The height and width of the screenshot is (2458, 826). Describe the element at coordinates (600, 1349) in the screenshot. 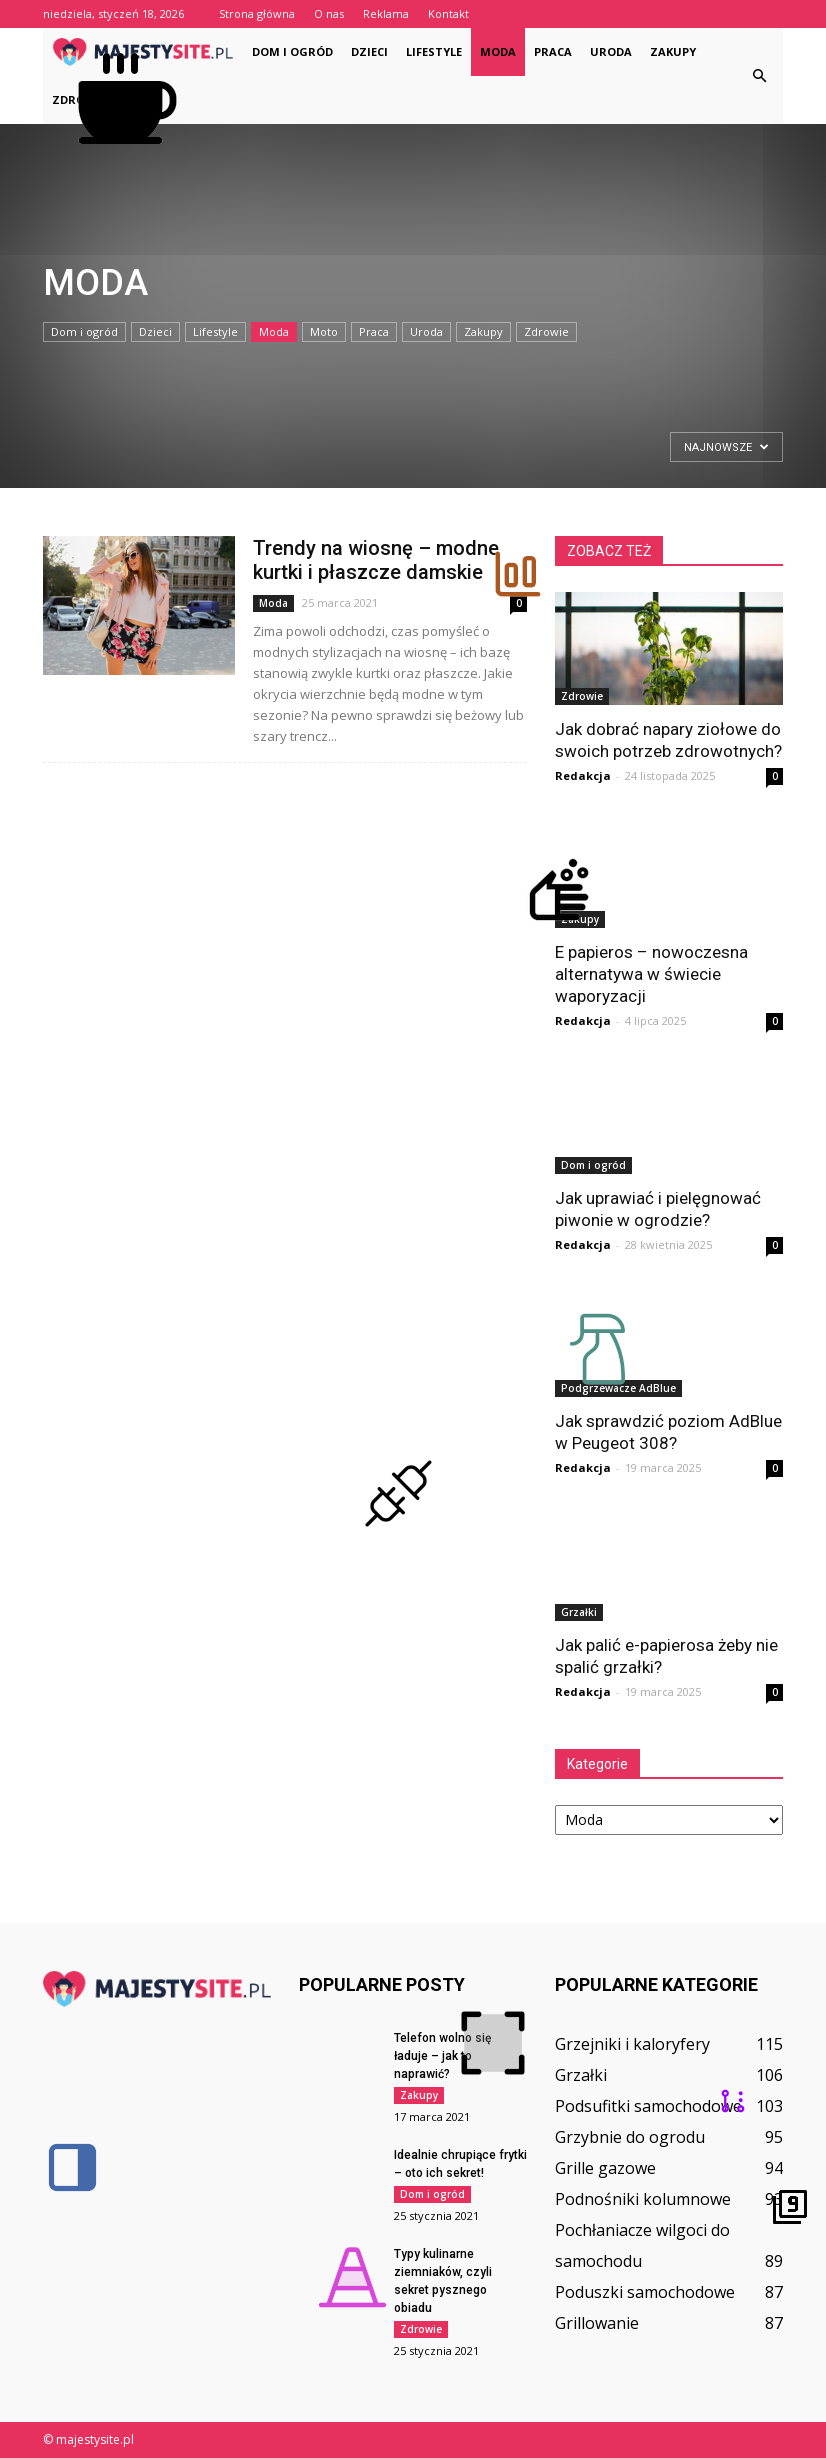

I see `access cleaning or maintenance tools` at that location.